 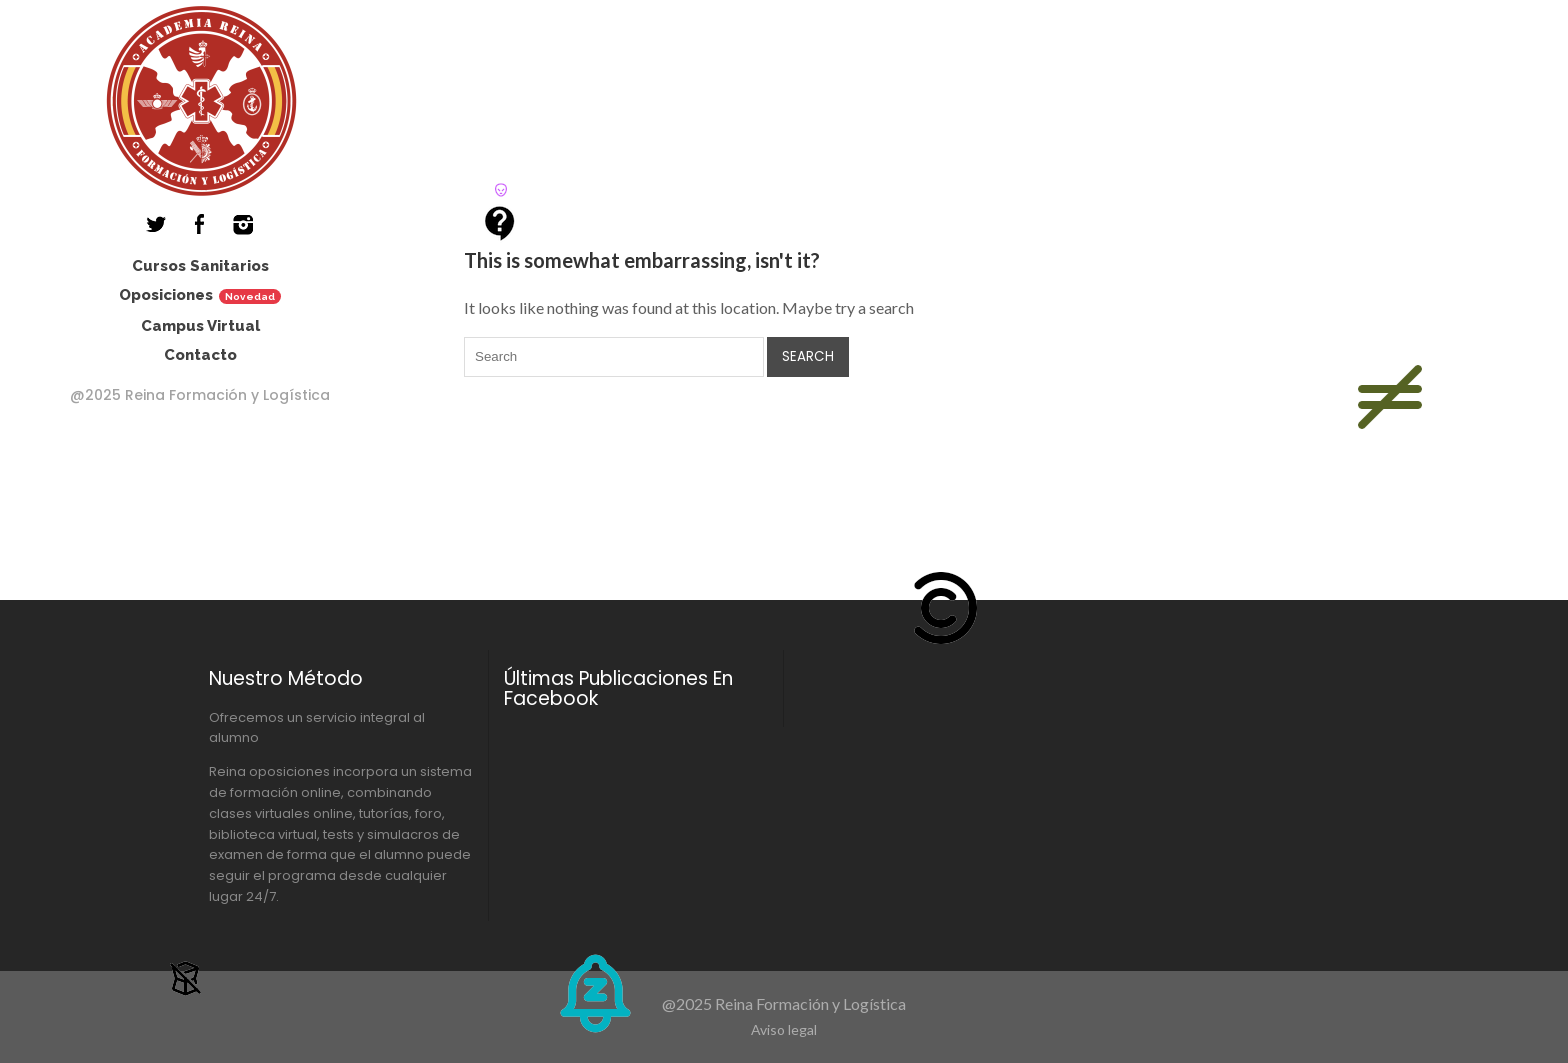 I want to click on disable 3D object rendering, so click(x=185, y=978).